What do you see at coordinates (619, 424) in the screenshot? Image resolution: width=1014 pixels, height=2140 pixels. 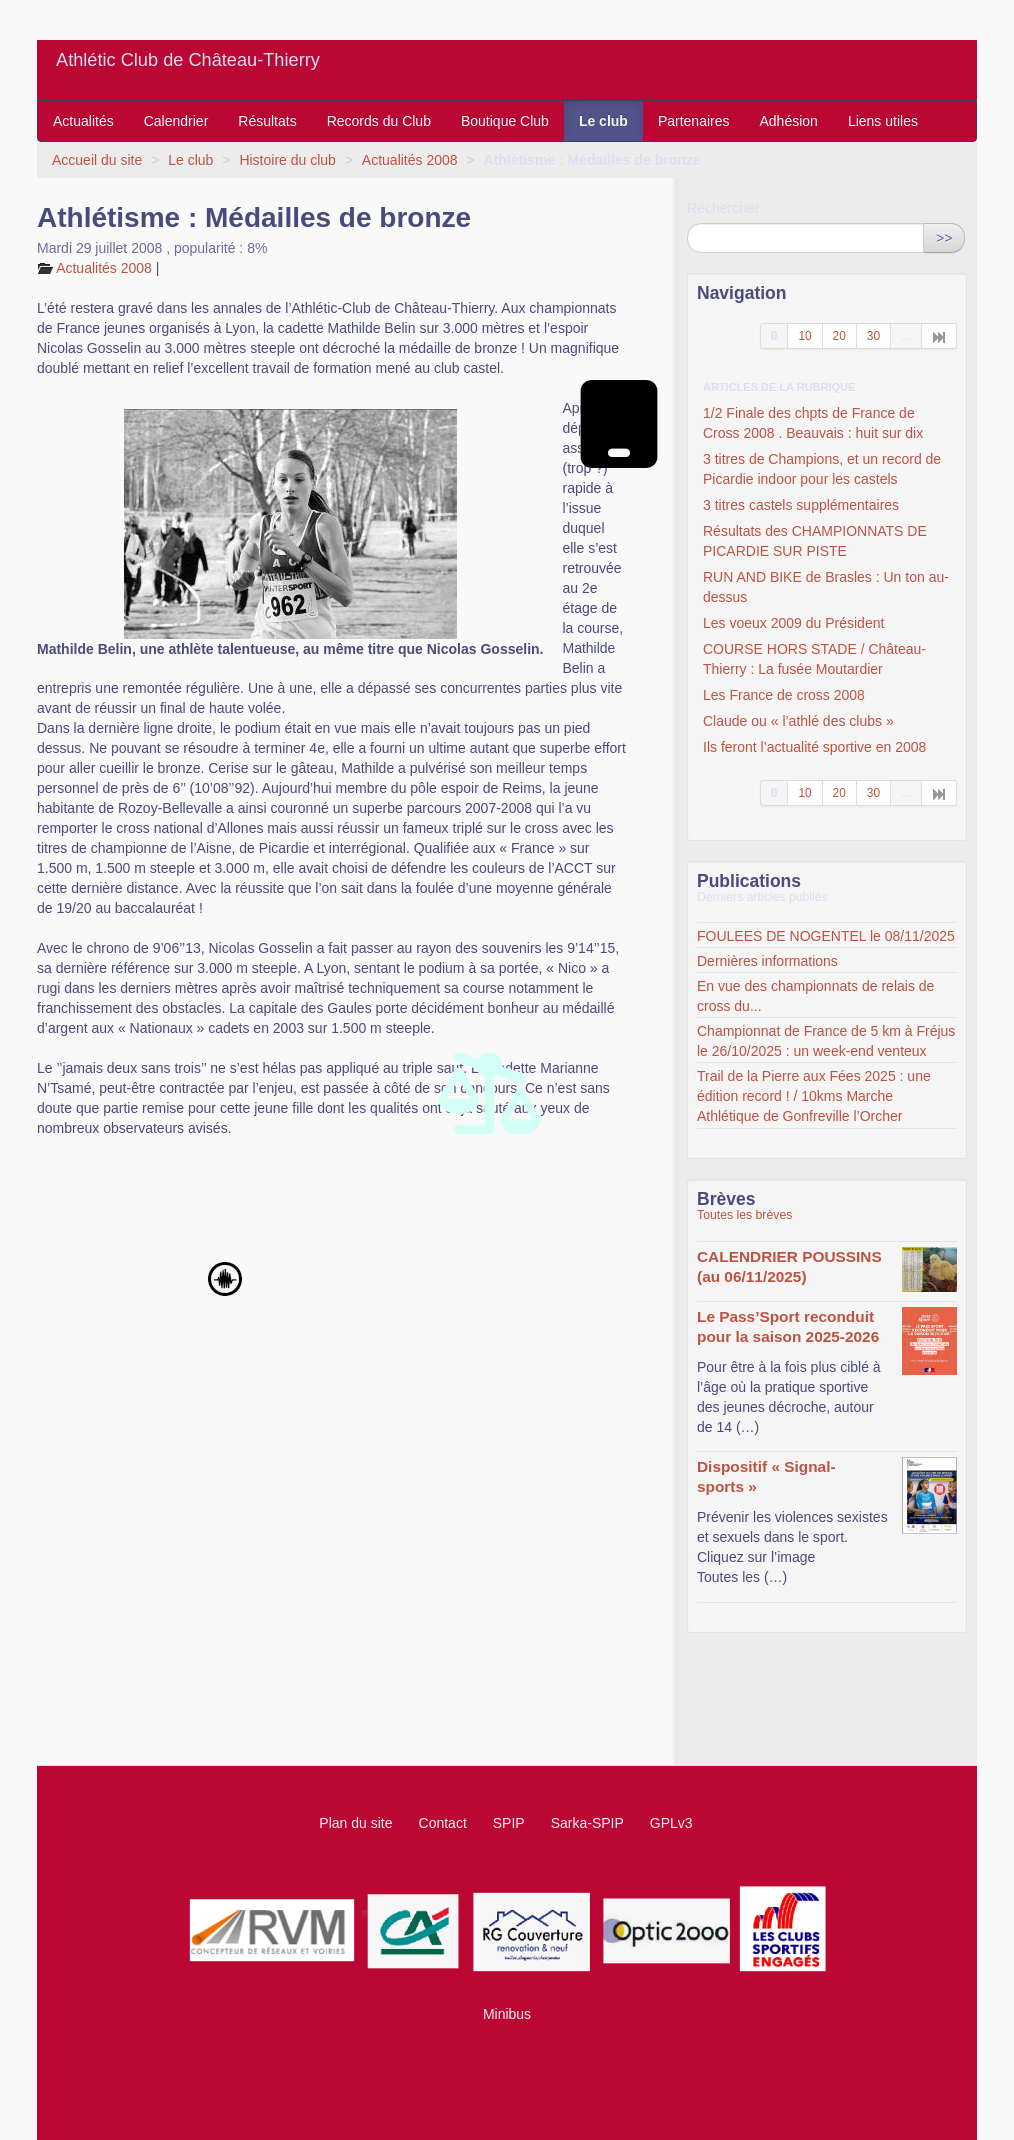 I see `indicates an android tablet device` at bounding box center [619, 424].